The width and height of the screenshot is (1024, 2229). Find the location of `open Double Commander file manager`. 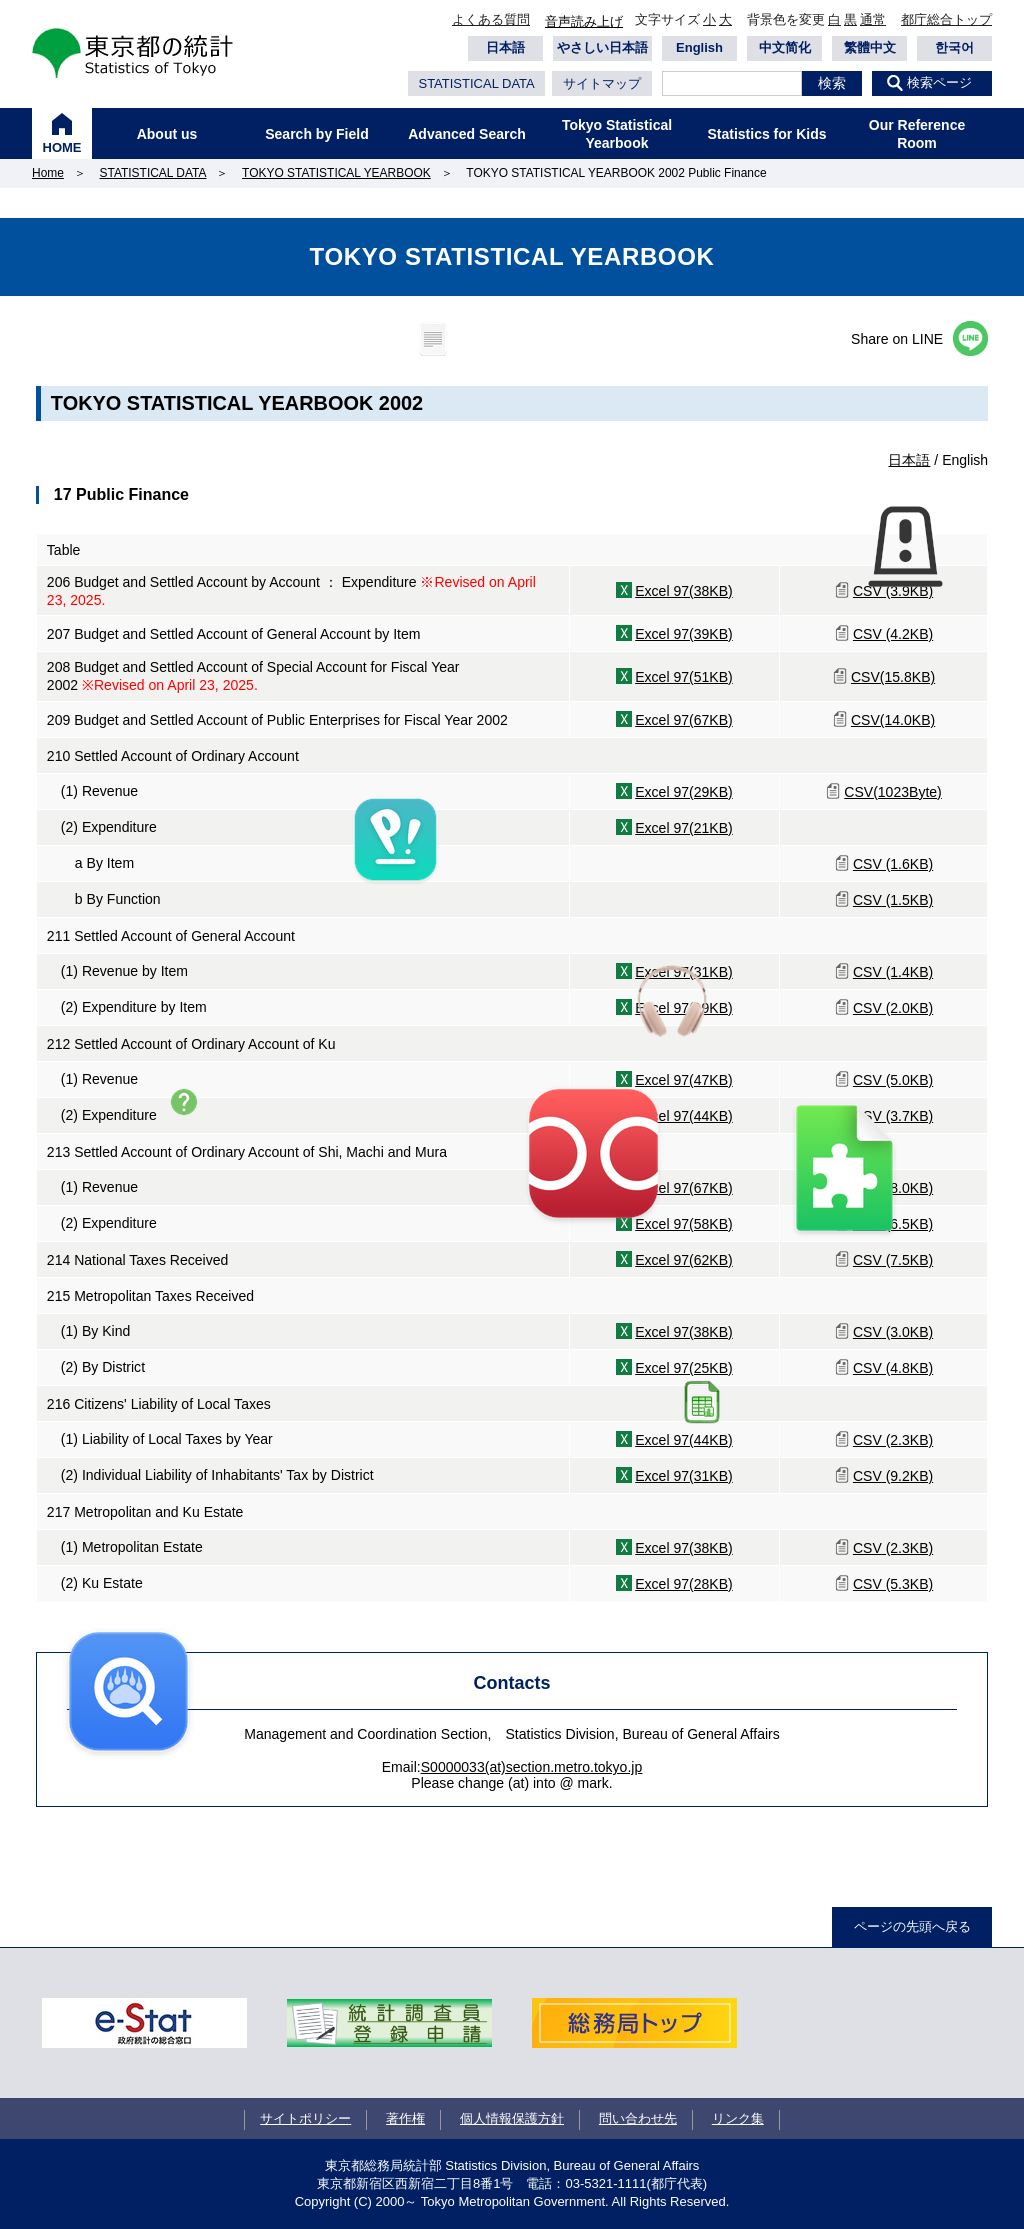

open Double Commander file manager is located at coordinates (593, 1153).